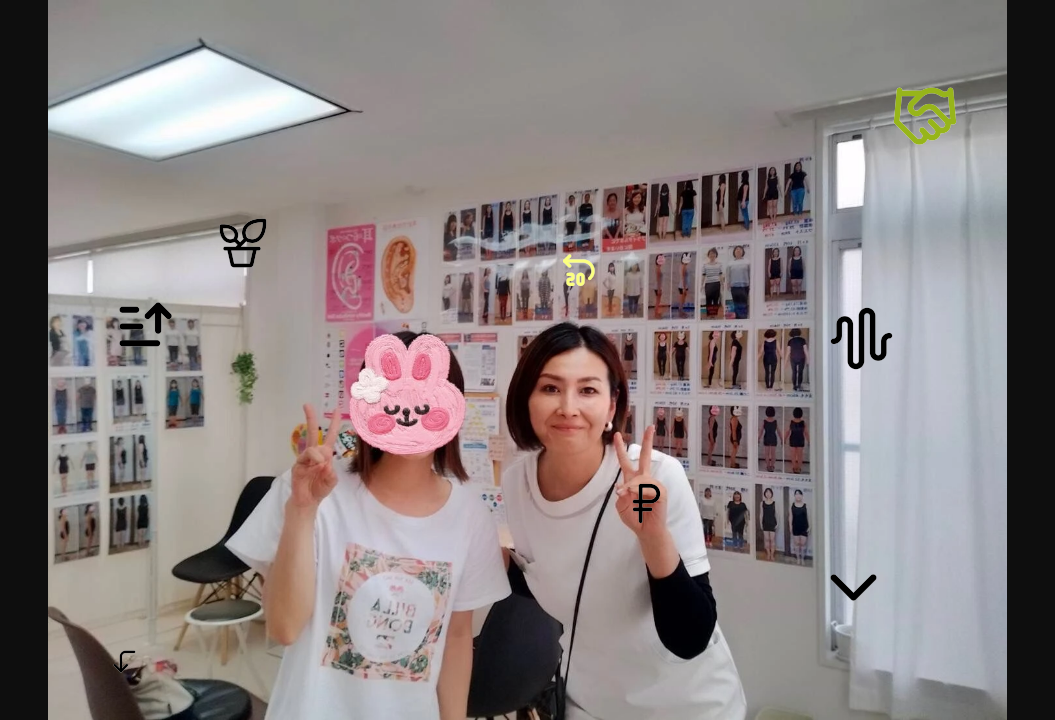 The width and height of the screenshot is (1055, 720). I want to click on sort items in descending order, so click(143, 326).